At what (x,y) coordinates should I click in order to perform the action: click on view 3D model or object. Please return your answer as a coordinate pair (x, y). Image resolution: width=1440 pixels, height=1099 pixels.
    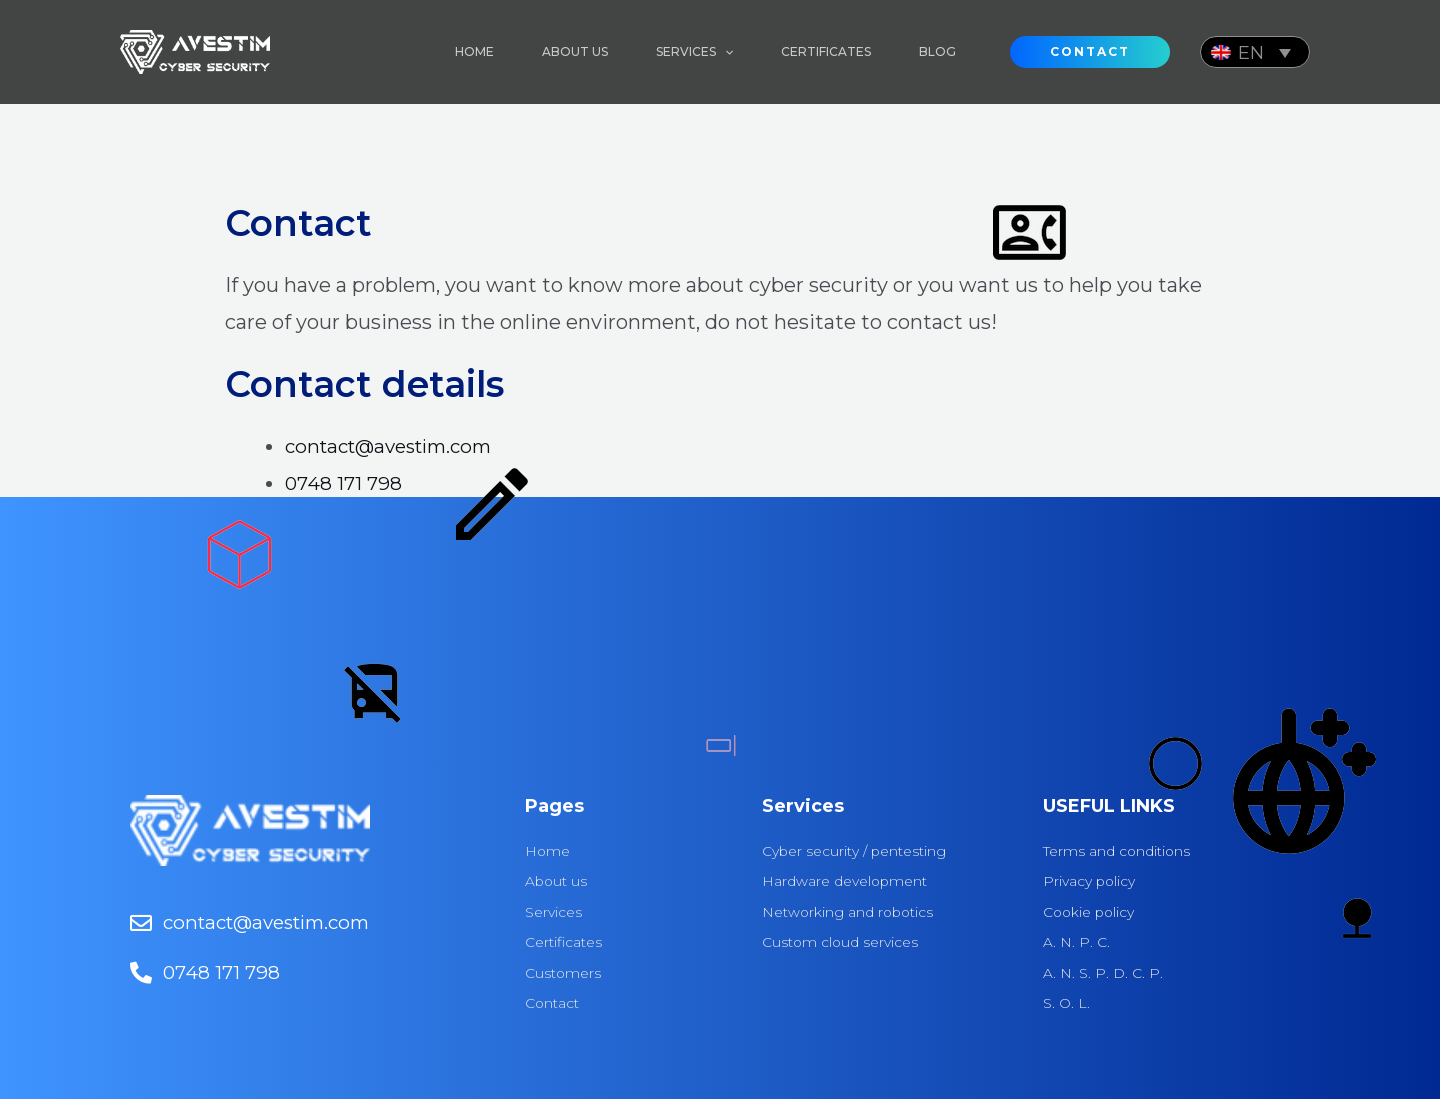
    Looking at the image, I should click on (239, 554).